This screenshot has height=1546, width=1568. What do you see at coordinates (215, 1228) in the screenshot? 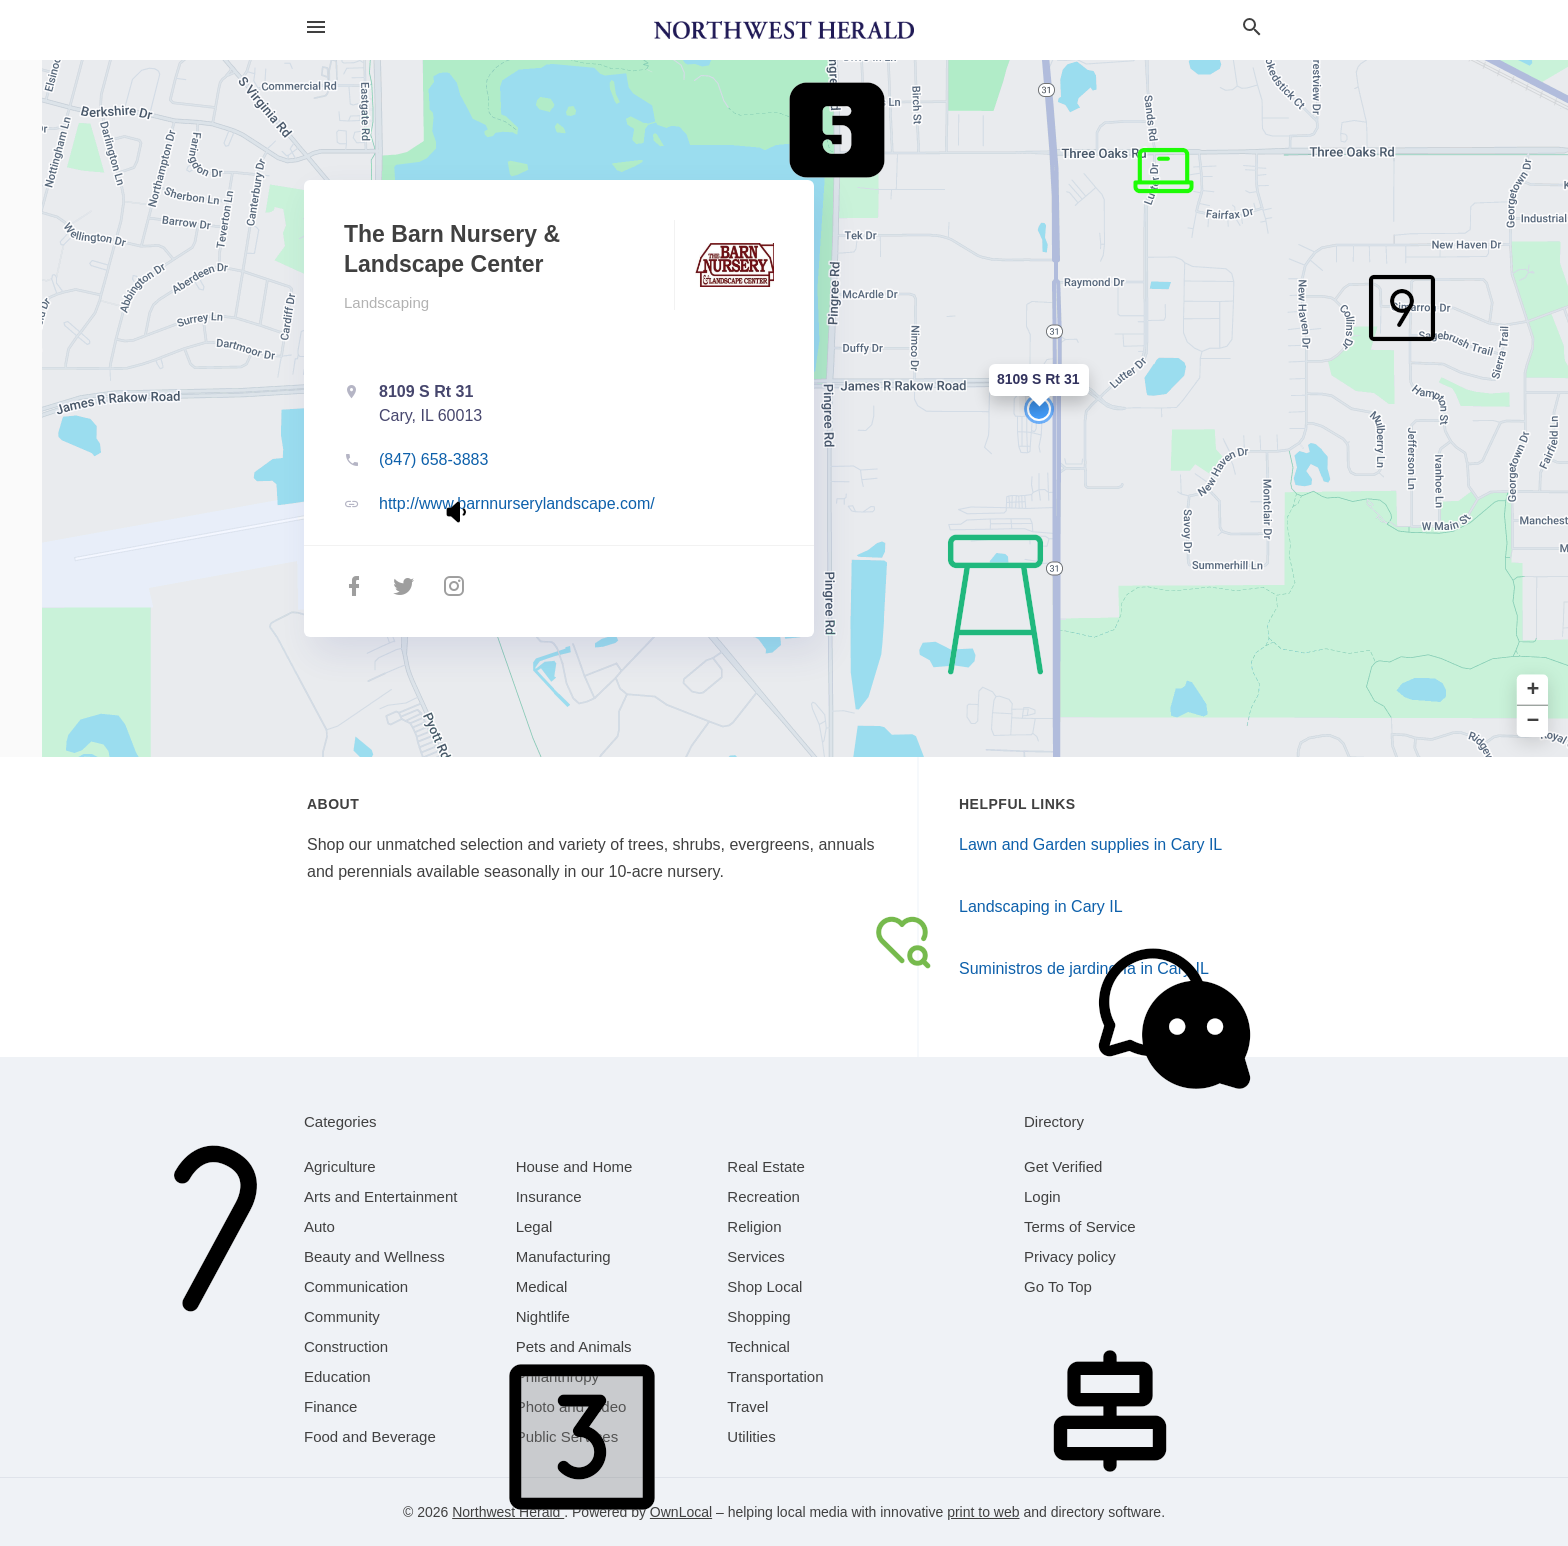
I see `accessibility support or mobility assistance` at bounding box center [215, 1228].